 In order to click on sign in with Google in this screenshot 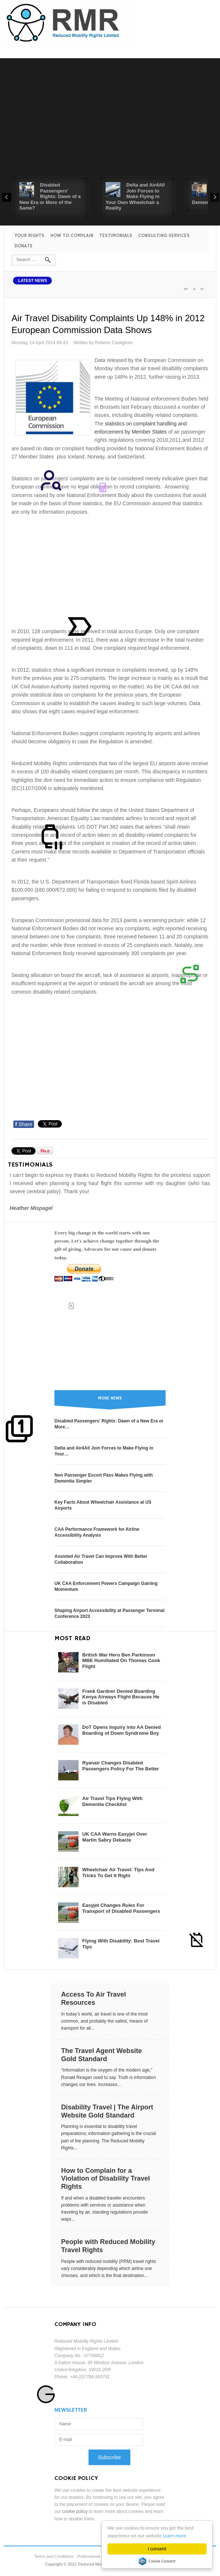, I will do `click(46, 2394)`.